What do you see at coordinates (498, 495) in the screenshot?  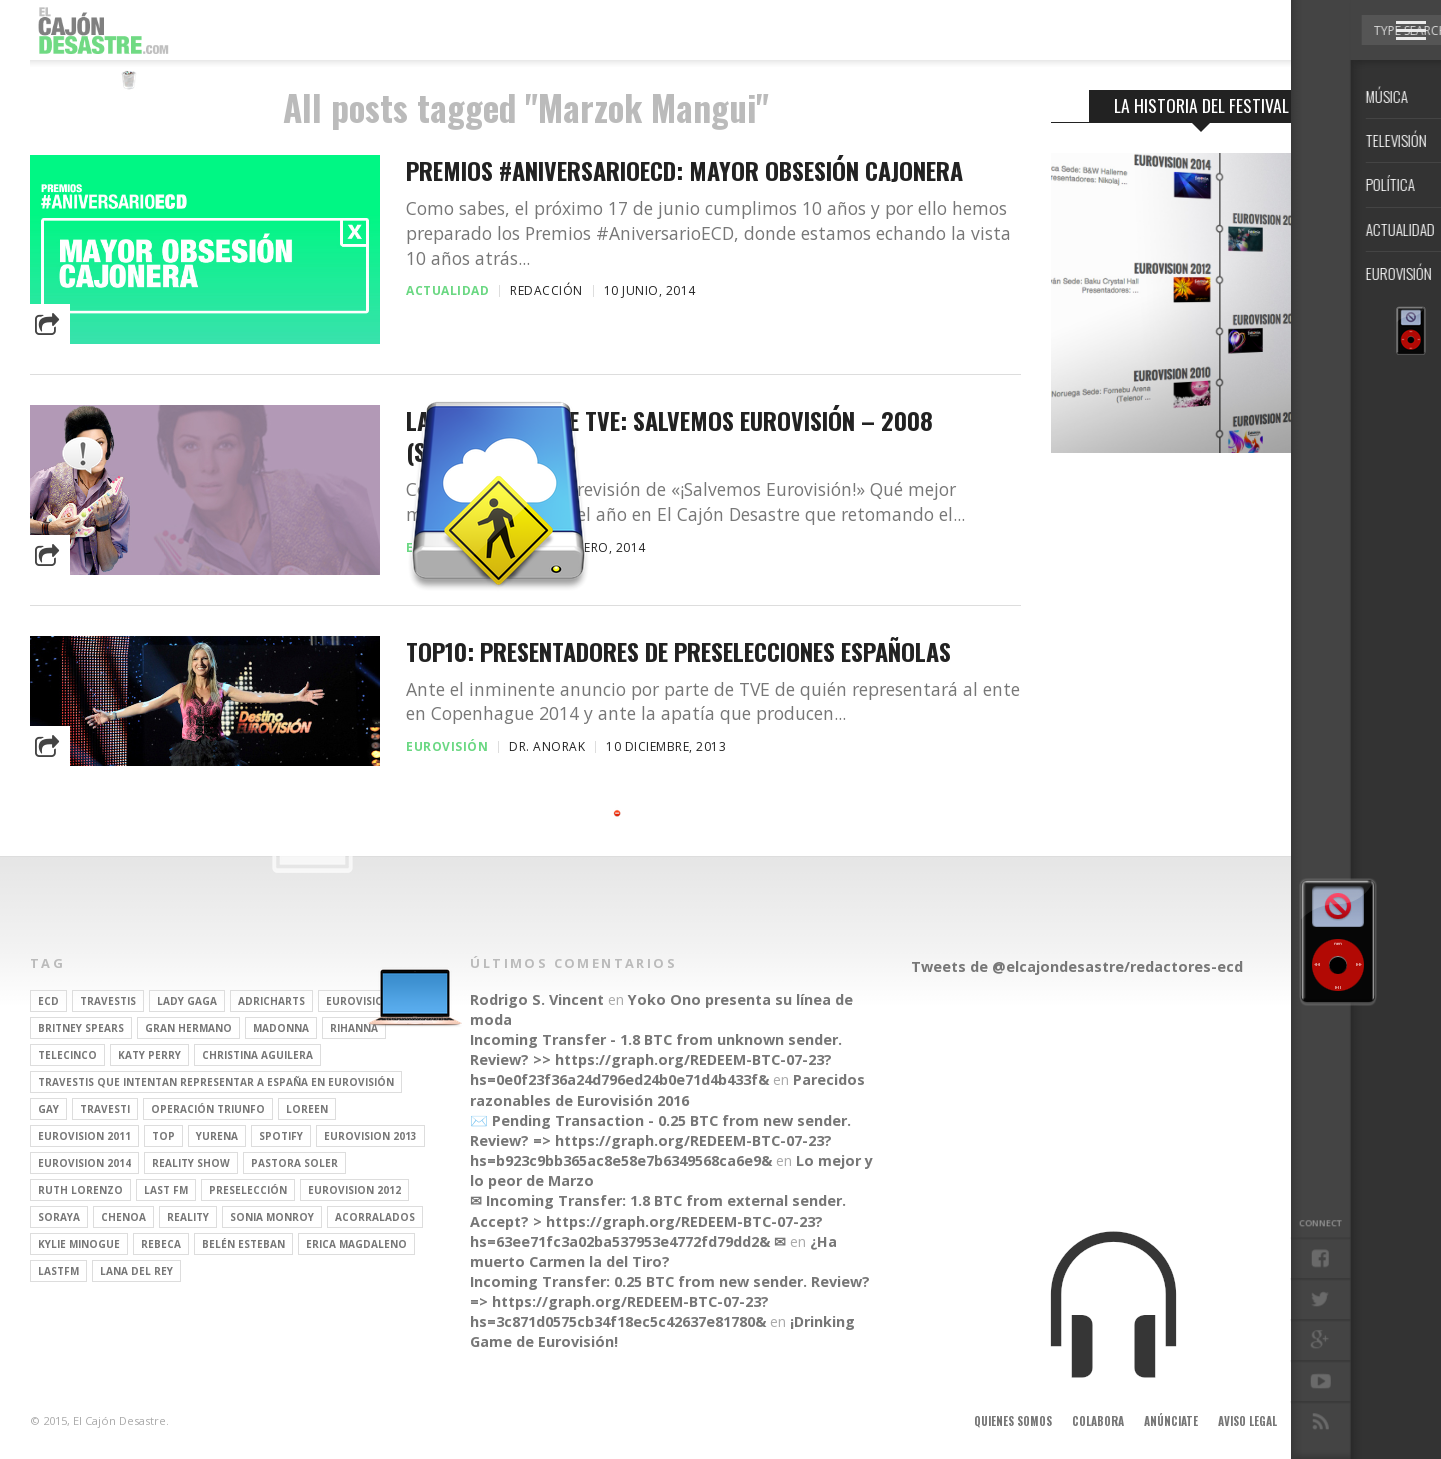 I see `access iDisk cloud storage for user files` at bounding box center [498, 495].